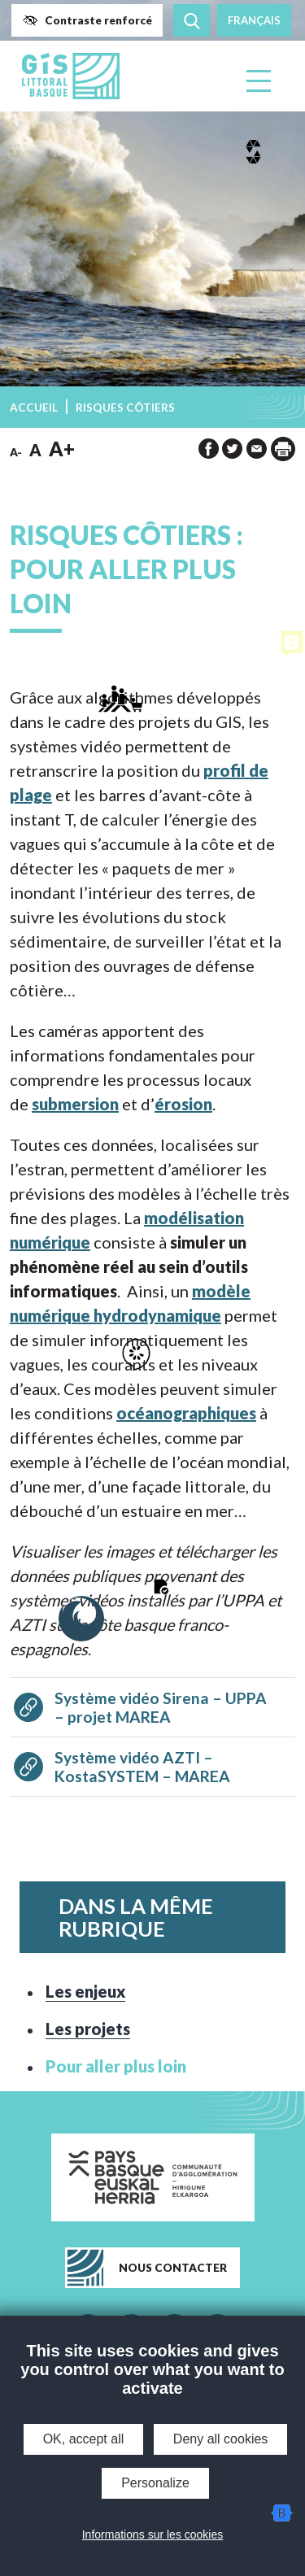 This screenshot has height=2576, width=305. I want to click on bootstrap framework logo, so click(281, 2513).